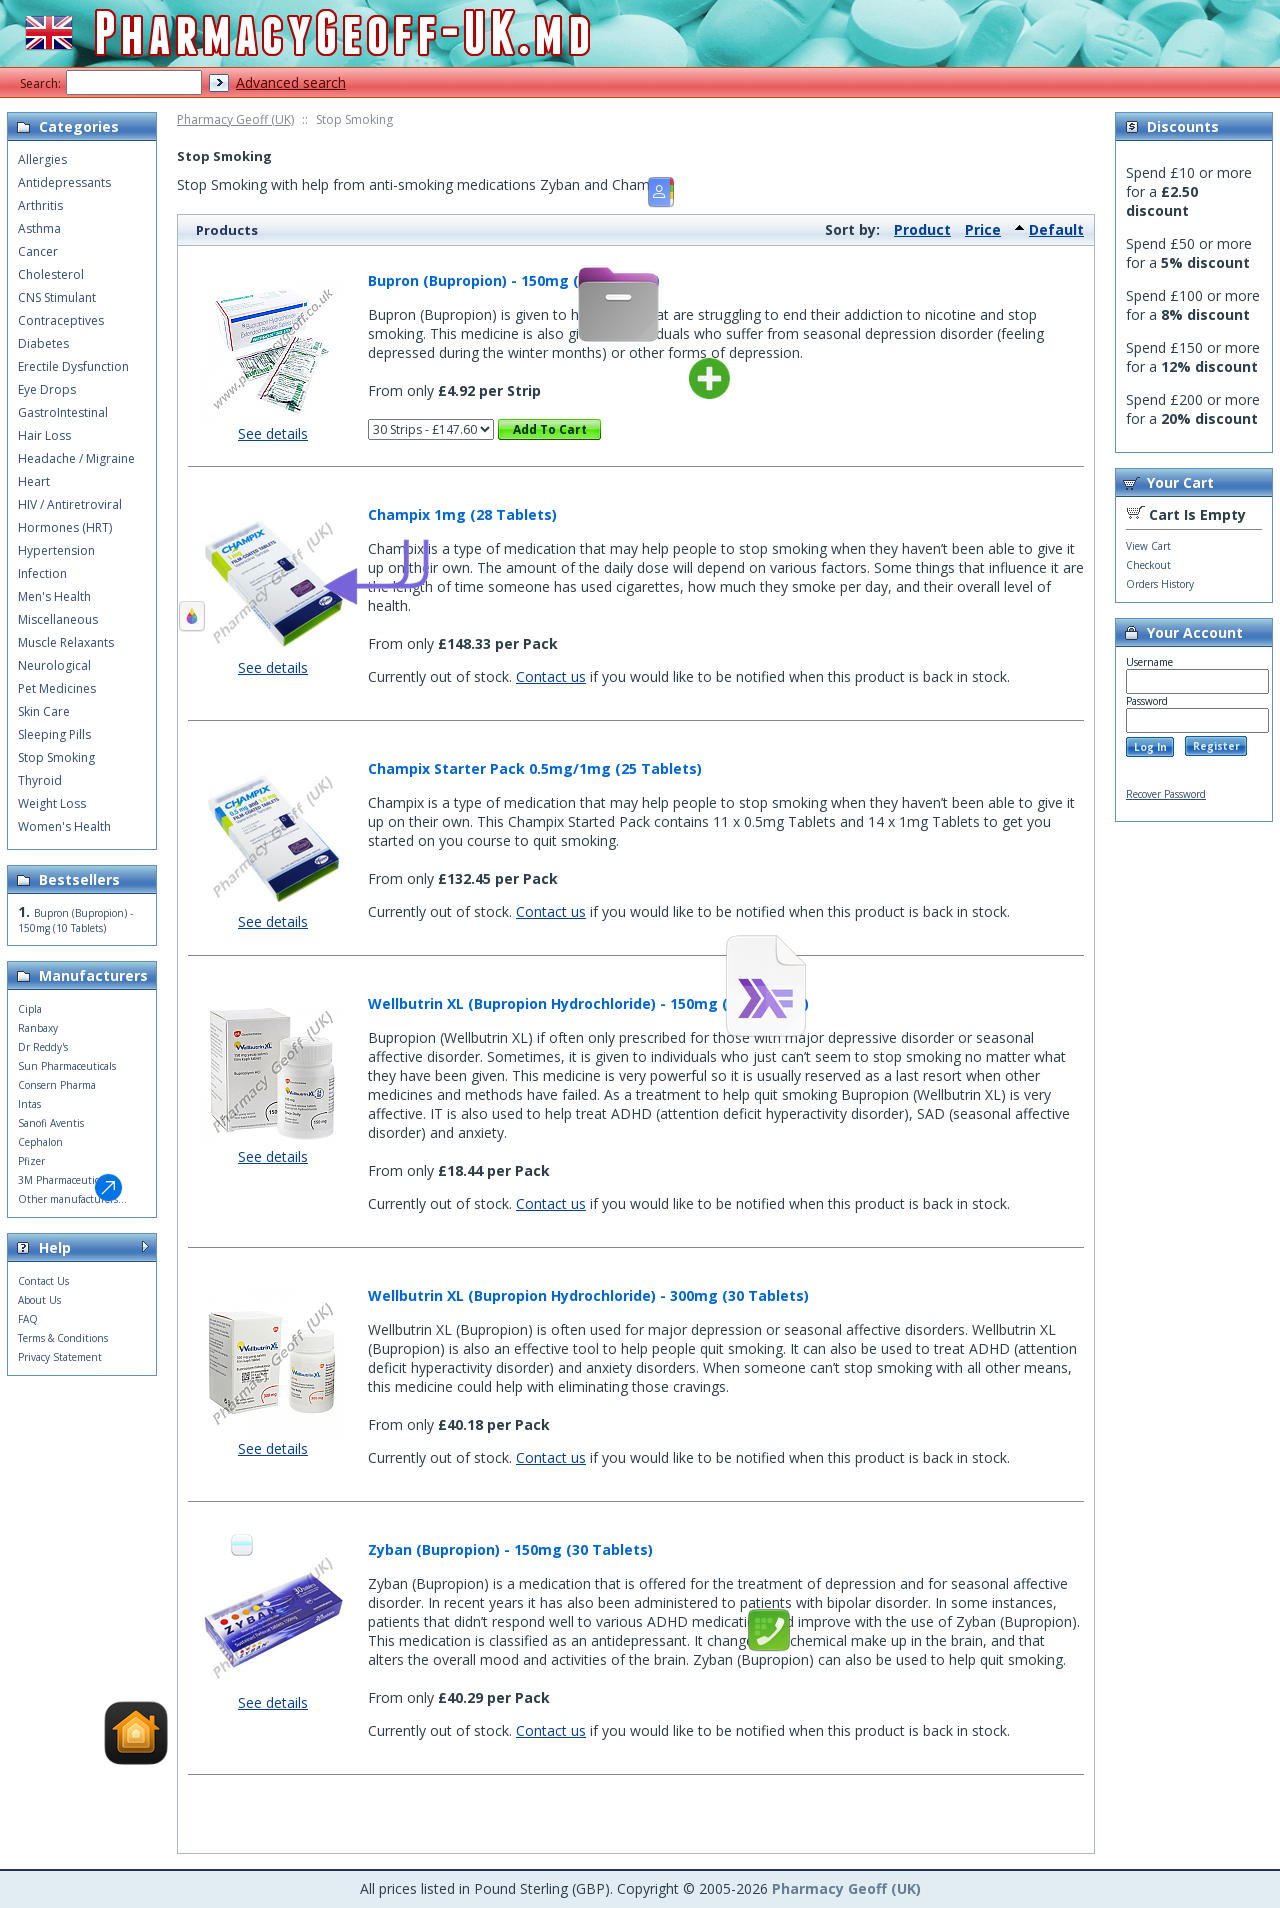 Image resolution: width=1280 pixels, height=1908 pixels. I want to click on add a new item to the list, so click(709, 378).